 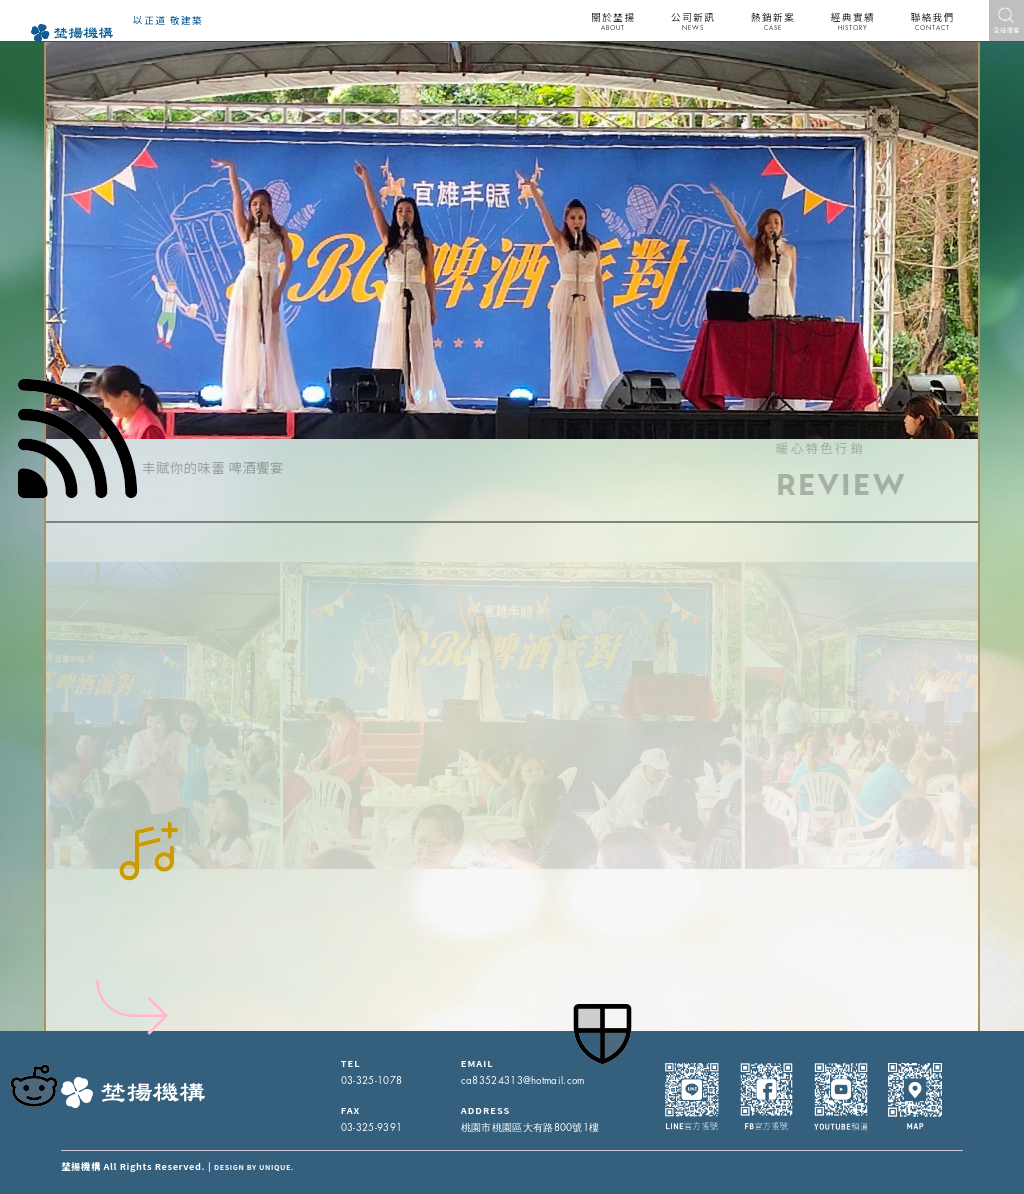 What do you see at coordinates (150, 852) in the screenshot?
I see `add a new song to your library` at bounding box center [150, 852].